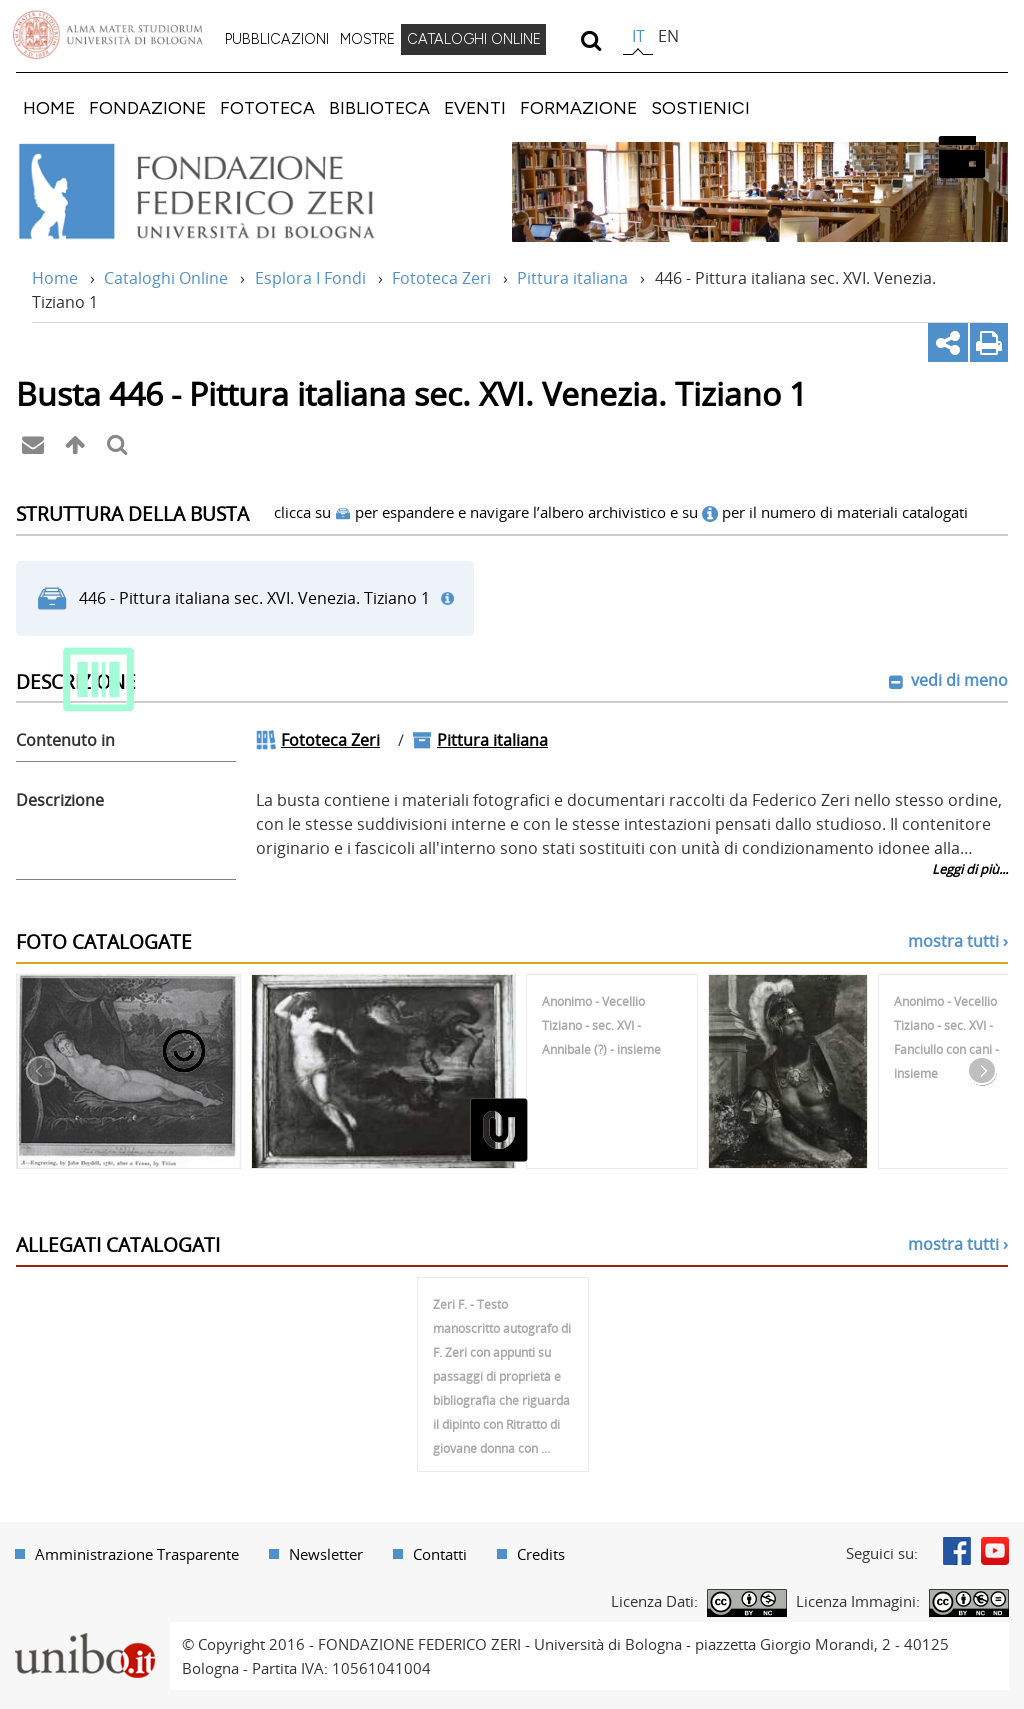  Describe the element at coordinates (98, 679) in the screenshot. I see `scan a barcode` at that location.